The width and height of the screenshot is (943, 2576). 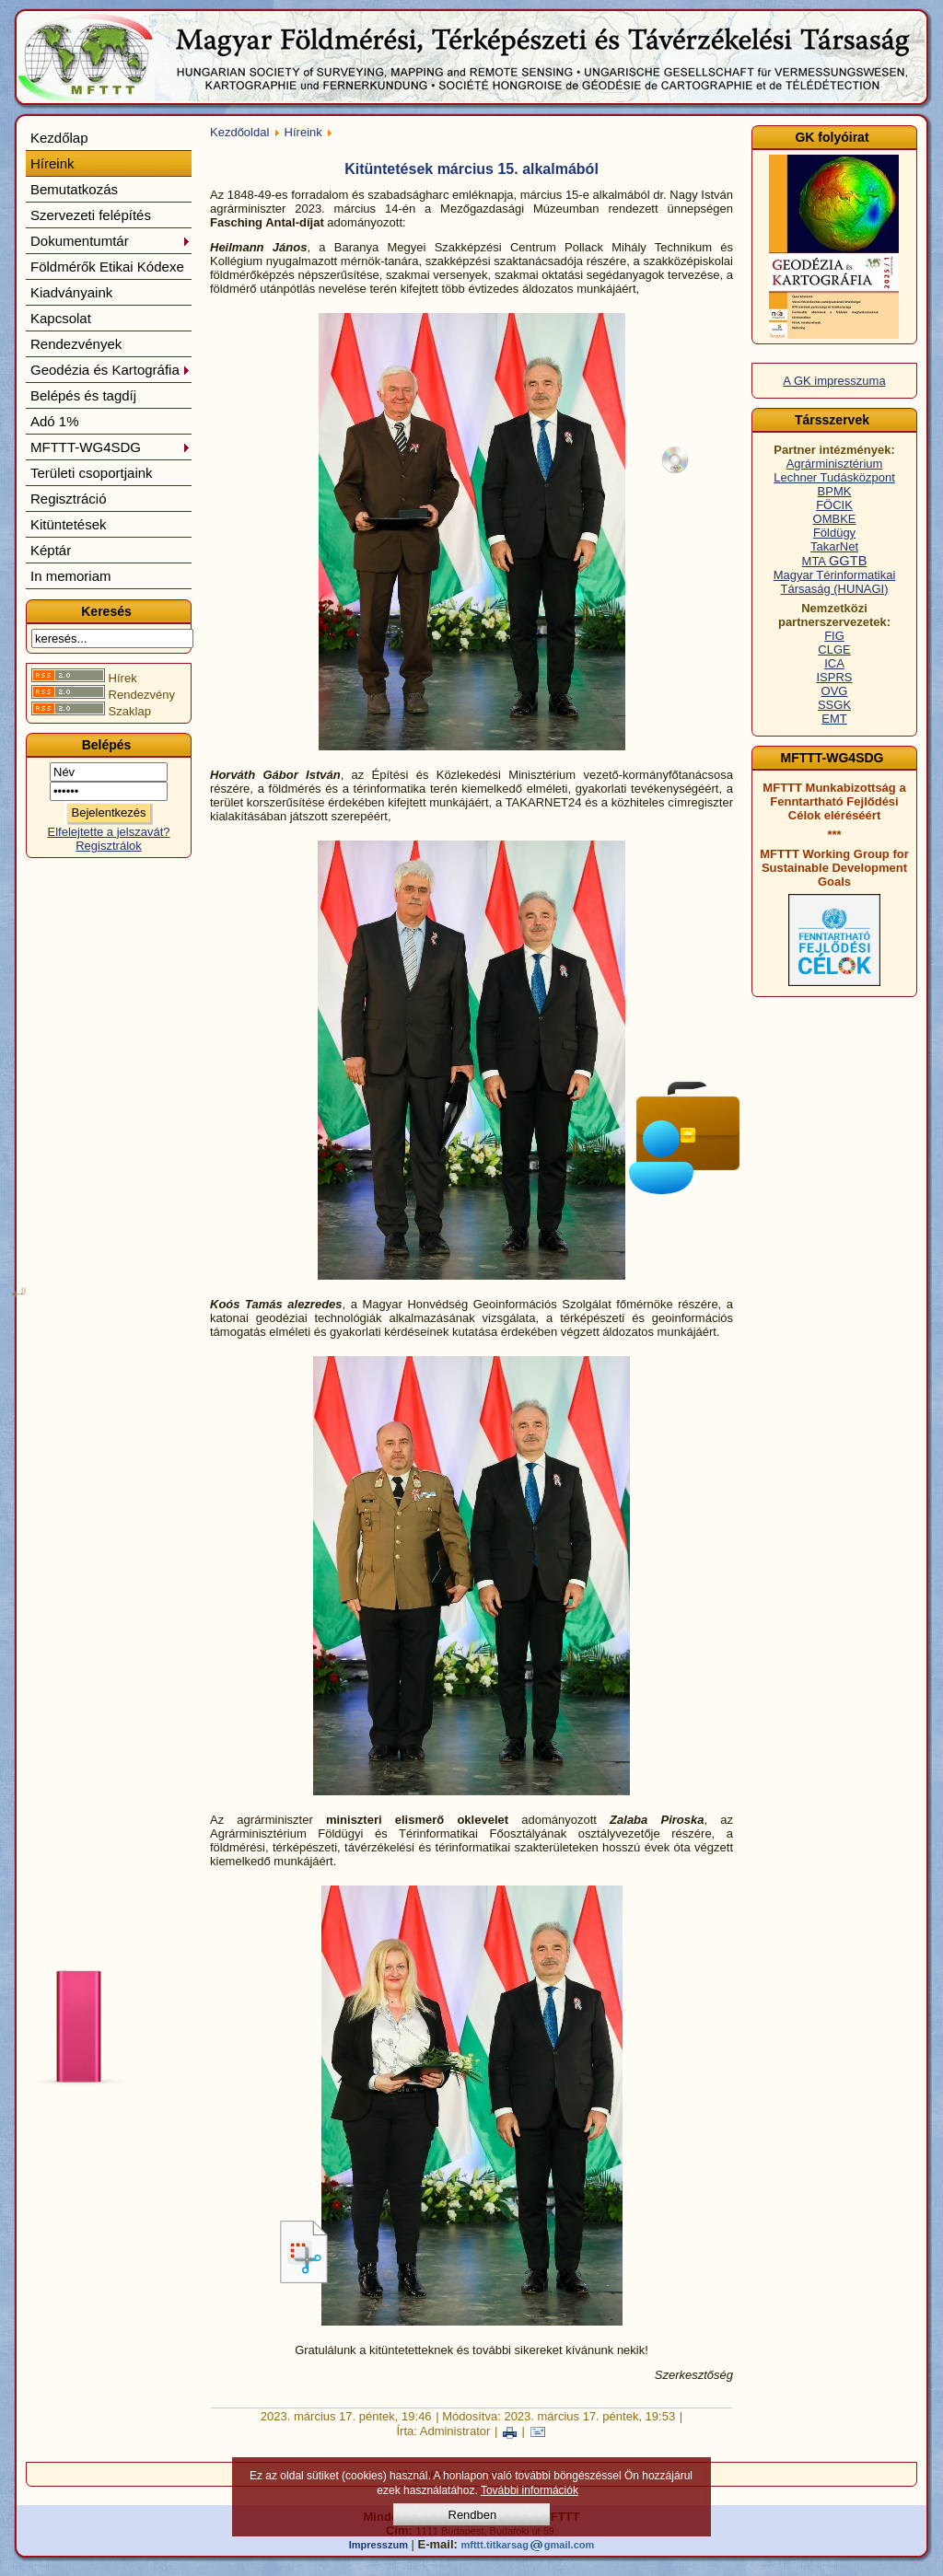 I want to click on access your work profile or business account, so click(x=688, y=1135).